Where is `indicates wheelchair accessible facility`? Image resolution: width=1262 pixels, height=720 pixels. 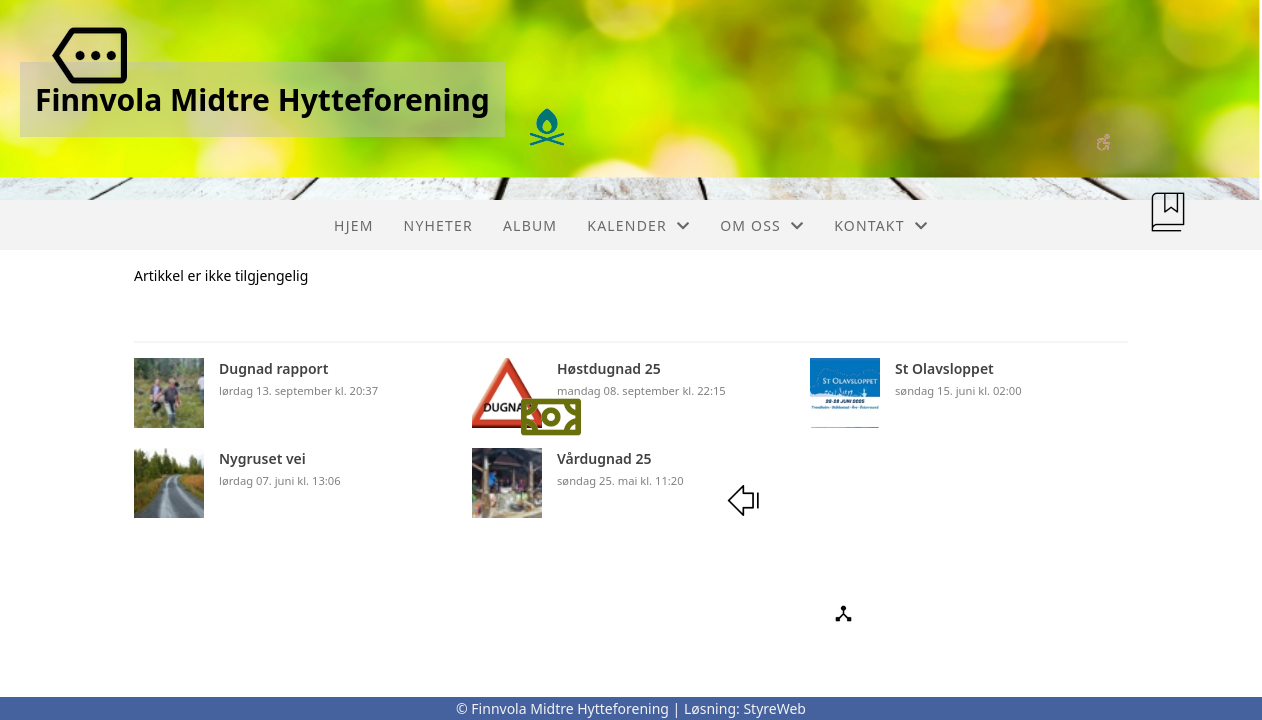 indicates wheelchair accessible facility is located at coordinates (1103, 142).